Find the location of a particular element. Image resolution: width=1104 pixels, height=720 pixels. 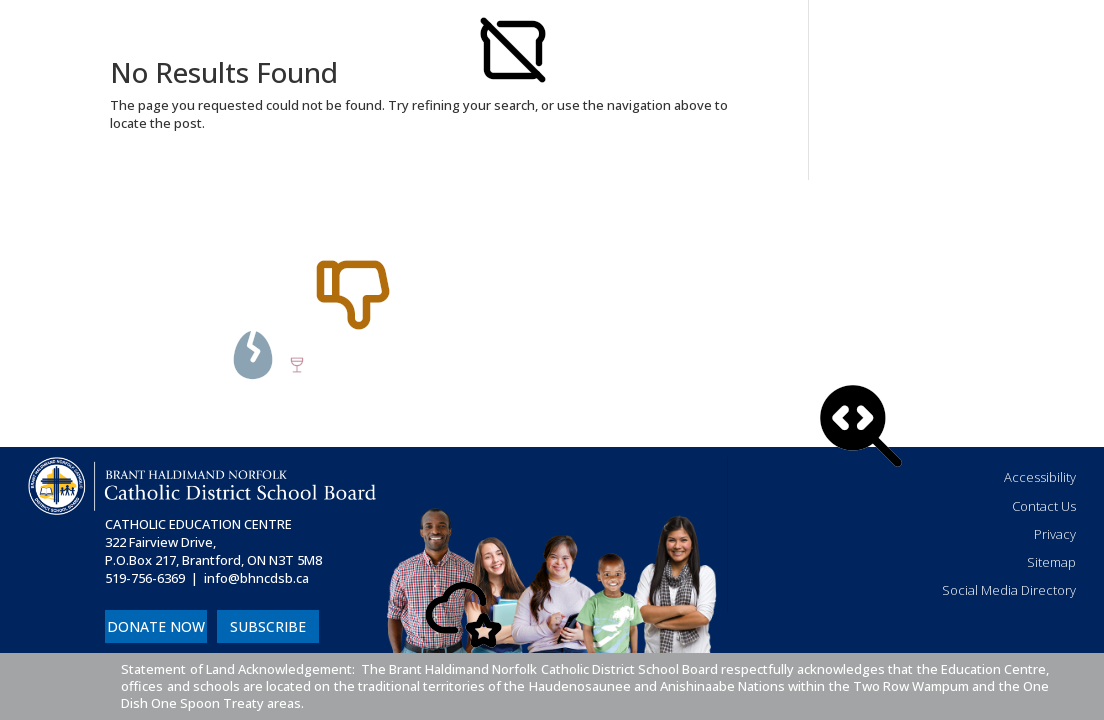

search or inspect code is located at coordinates (861, 426).